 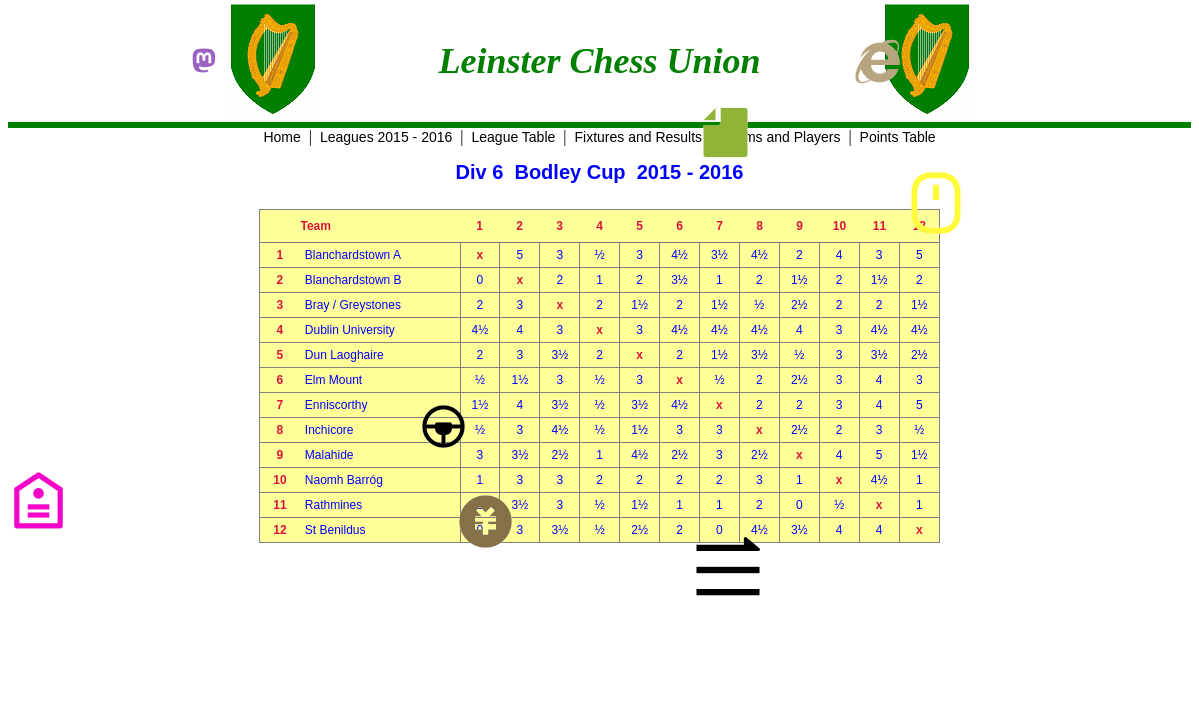 What do you see at coordinates (725, 132) in the screenshot?
I see `view or open a document` at bounding box center [725, 132].